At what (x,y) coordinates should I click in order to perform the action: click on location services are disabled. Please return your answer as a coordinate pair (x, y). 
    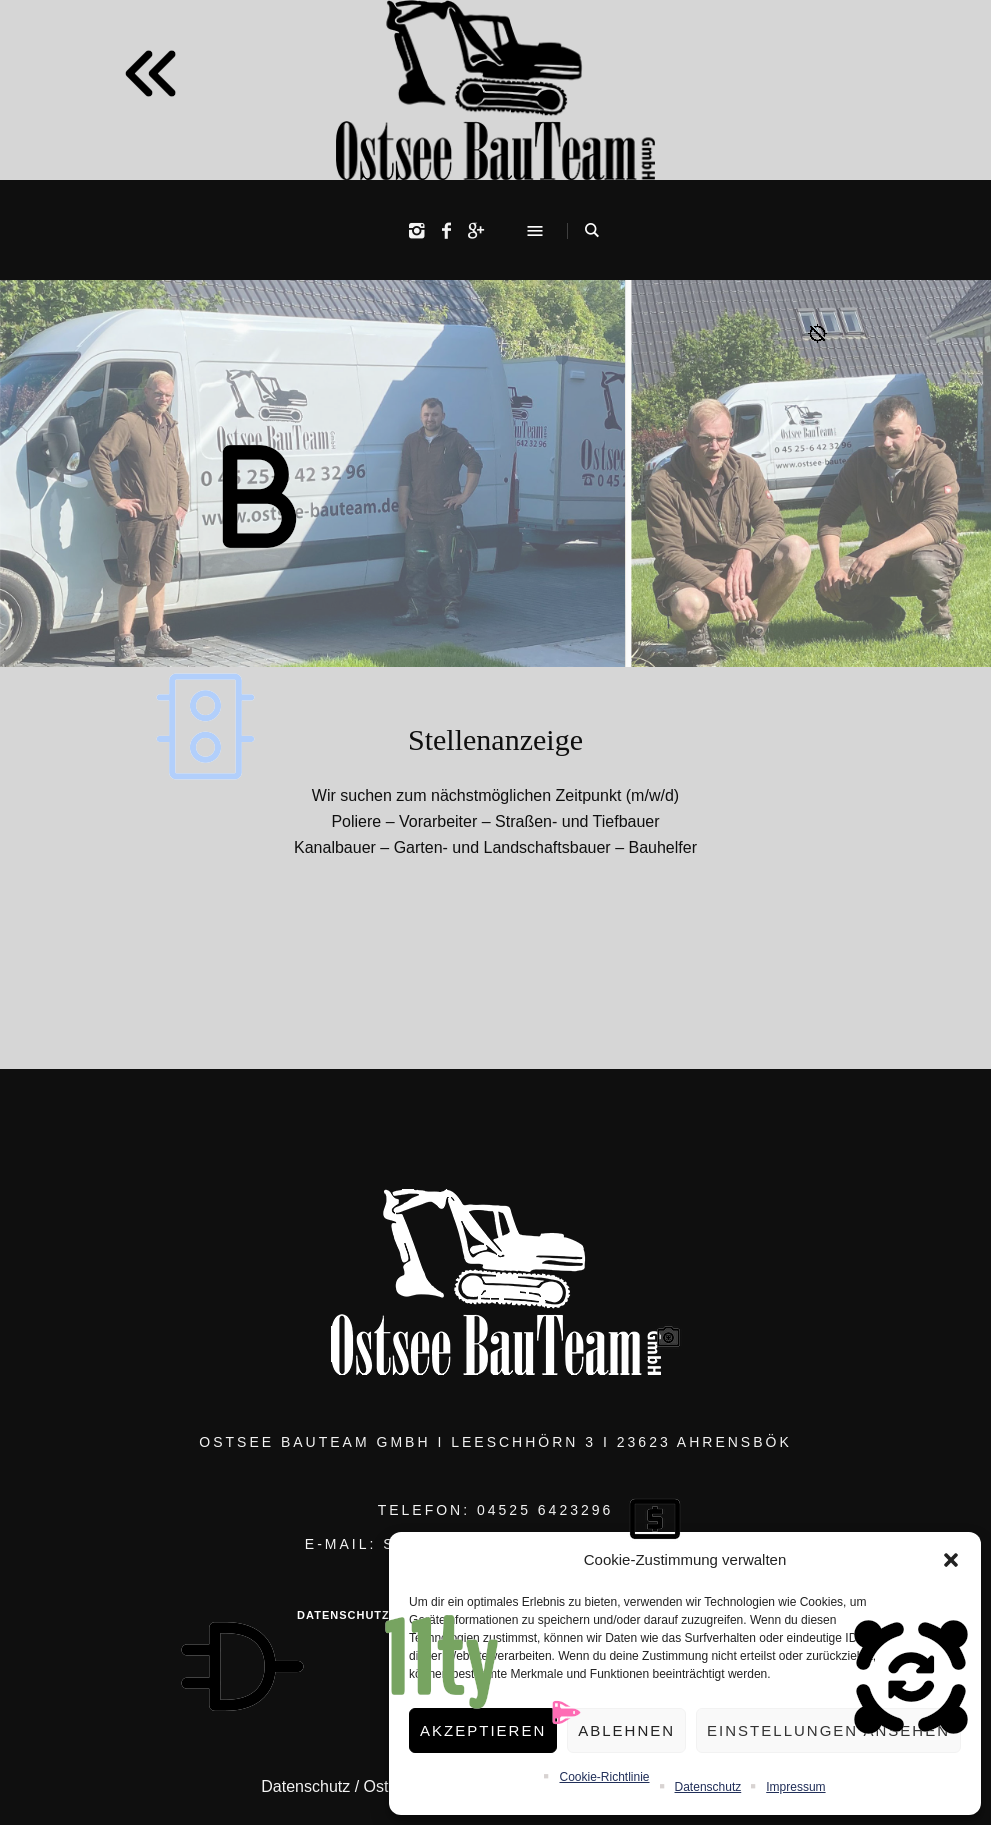
    Looking at the image, I should click on (817, 333).